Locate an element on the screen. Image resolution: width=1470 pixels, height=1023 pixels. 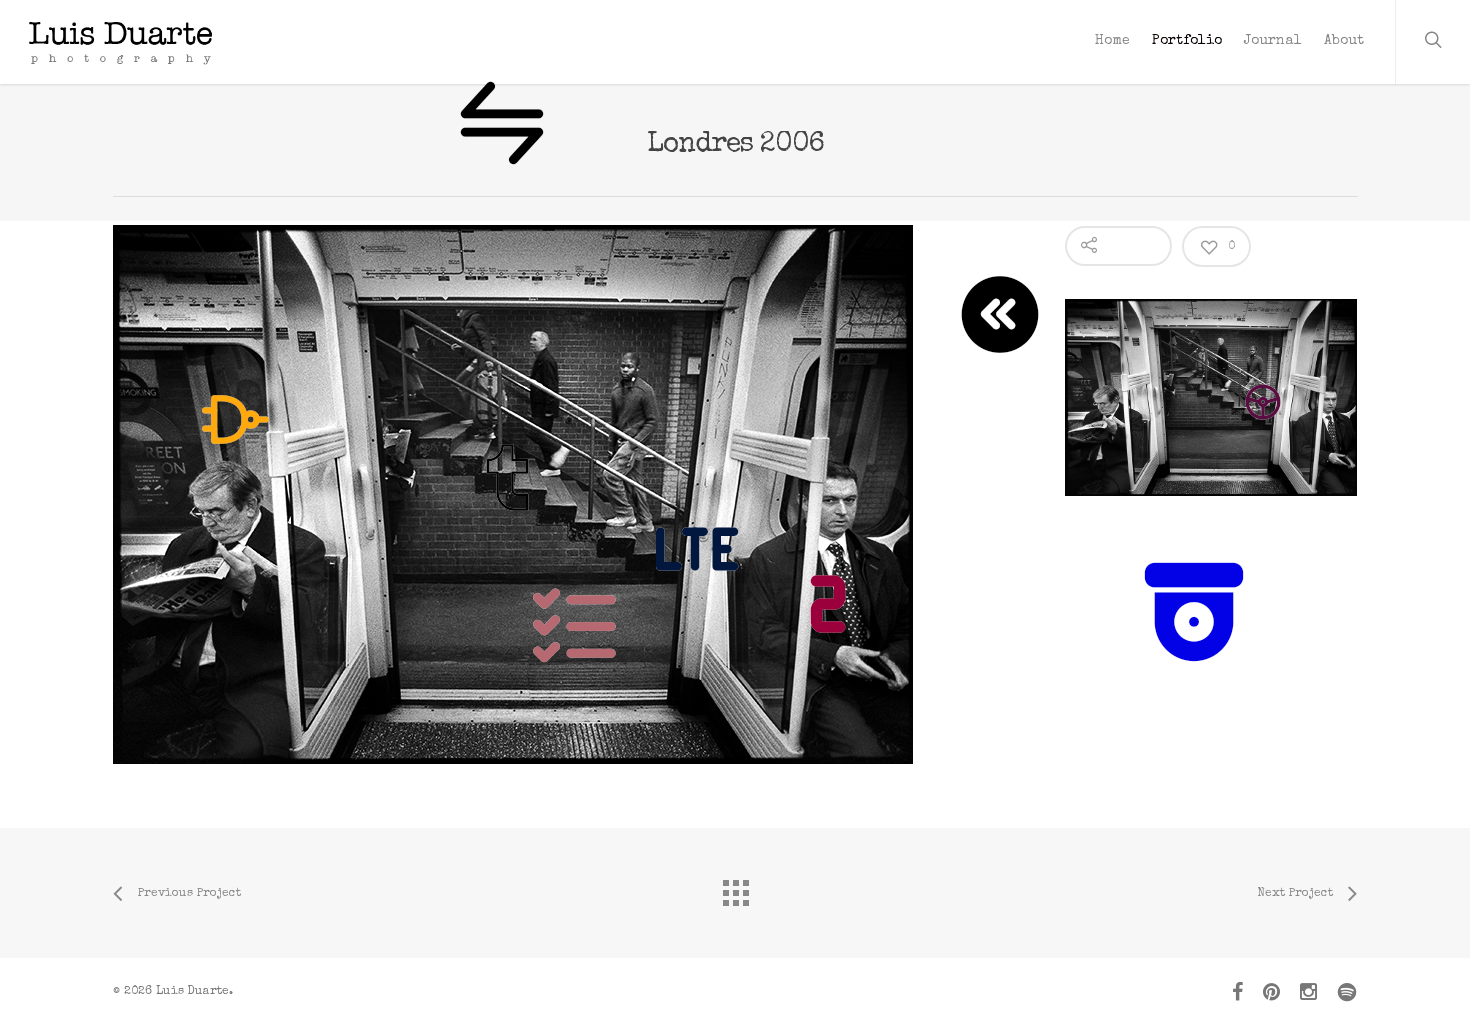
indicates LTE cellular network connection is located at coordinates (695, 549).